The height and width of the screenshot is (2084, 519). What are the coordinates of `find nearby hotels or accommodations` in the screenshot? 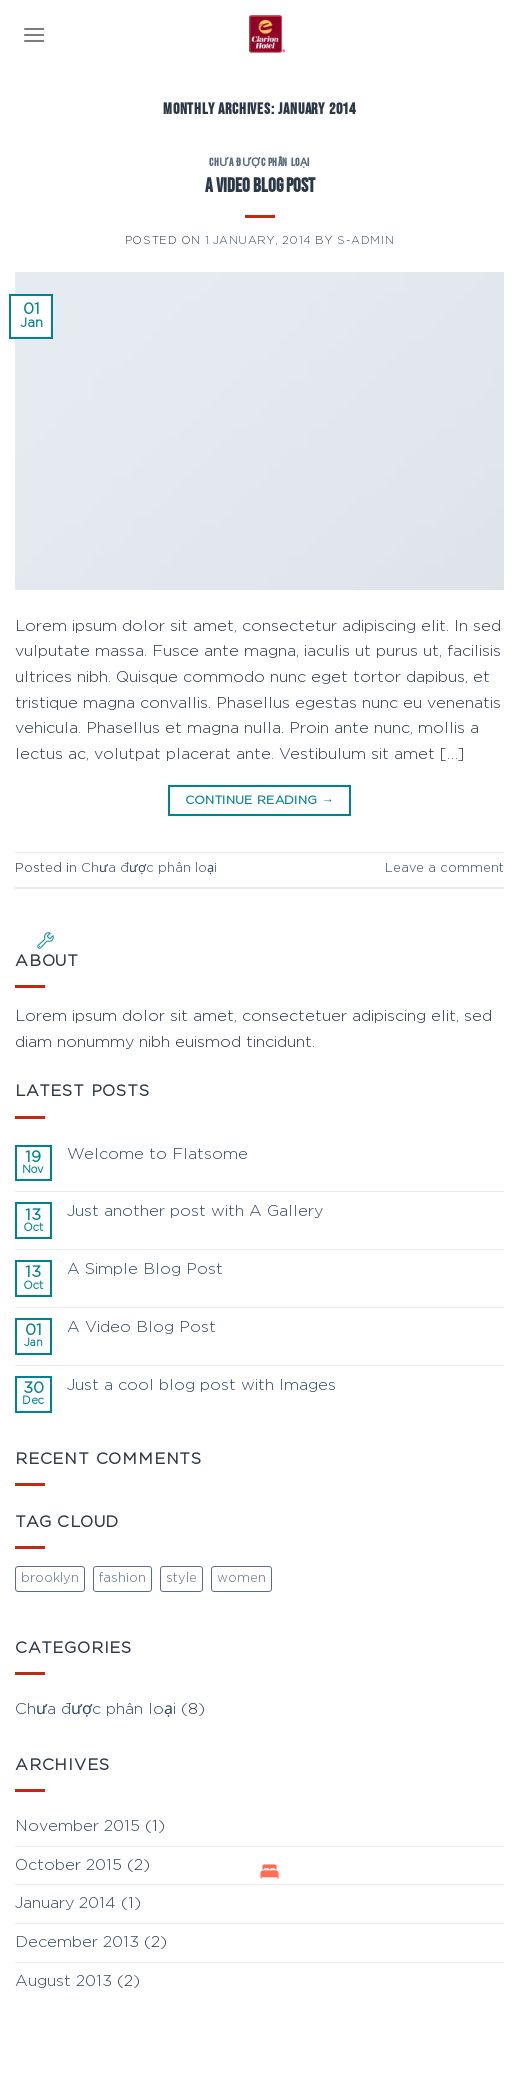 It's located at (269, 1871).